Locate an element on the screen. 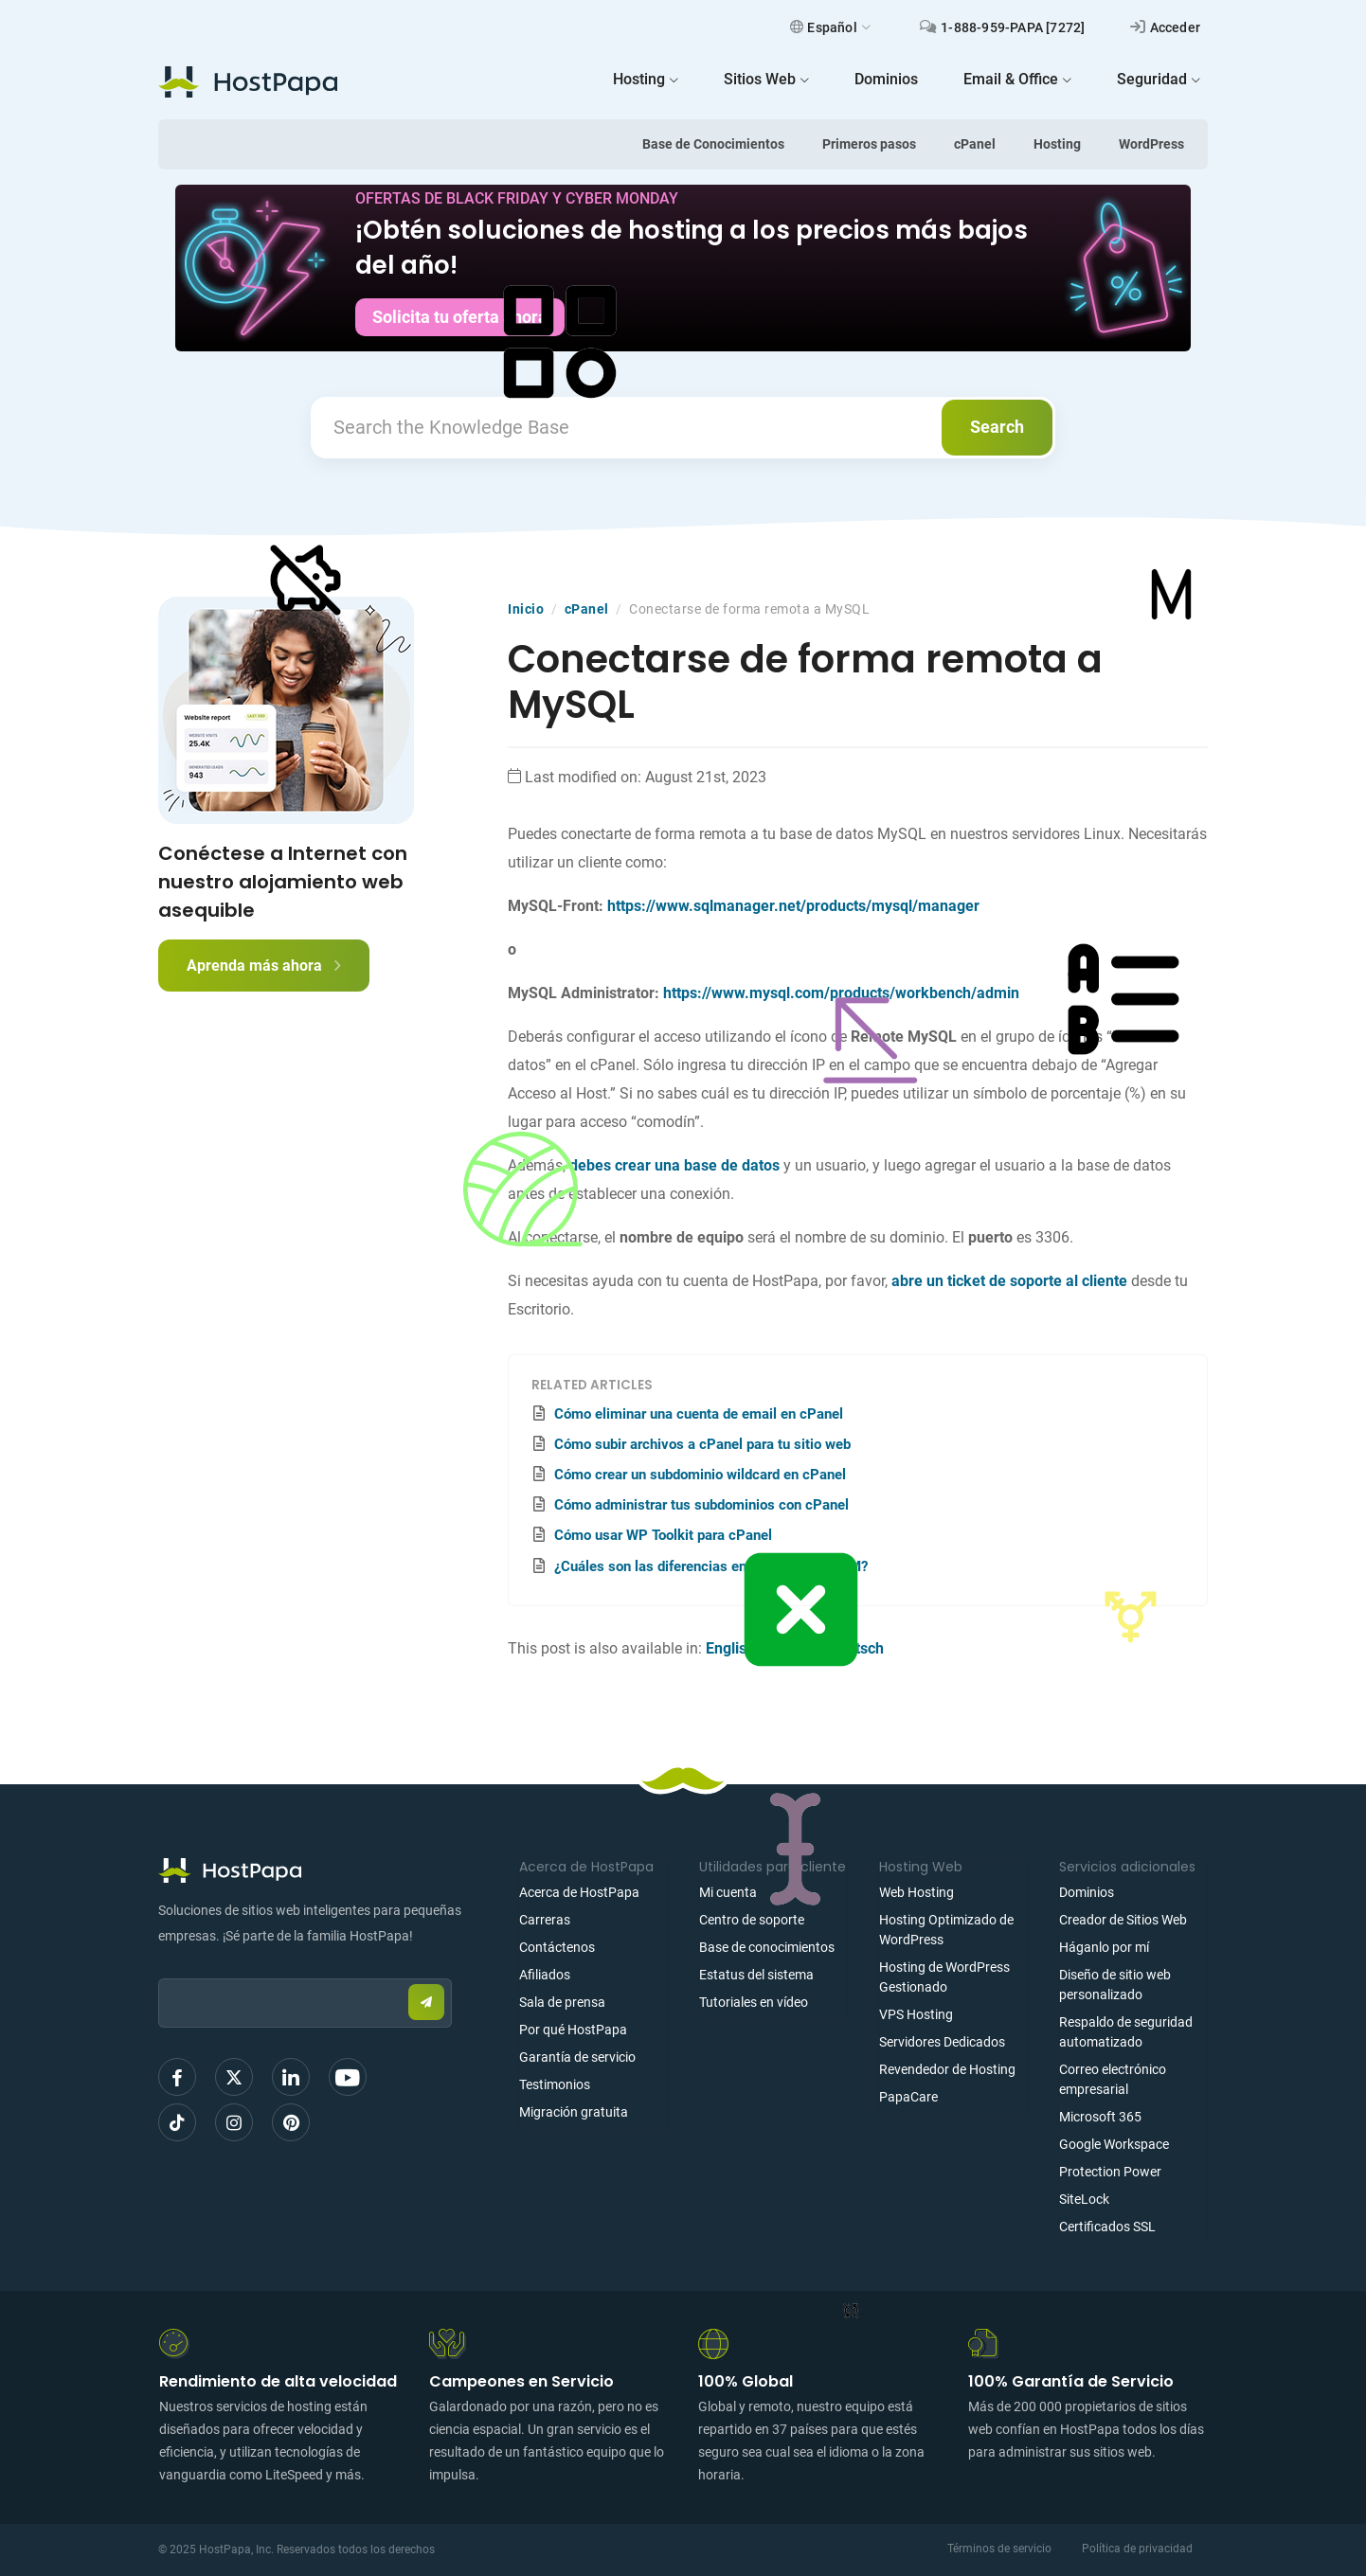 The image size is (1366, 2576). disable piggy bank or savings feature is located at coordinates (305, 580).